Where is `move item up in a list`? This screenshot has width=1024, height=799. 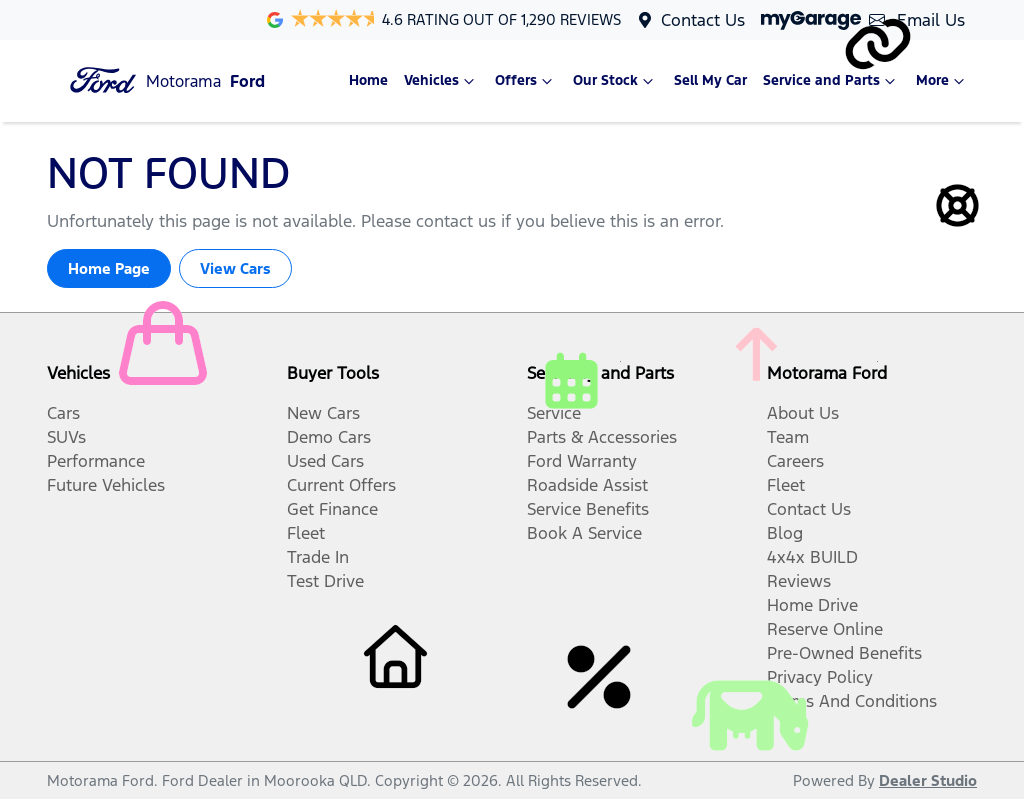
move item up in a list is located at coordinates (757, 357).